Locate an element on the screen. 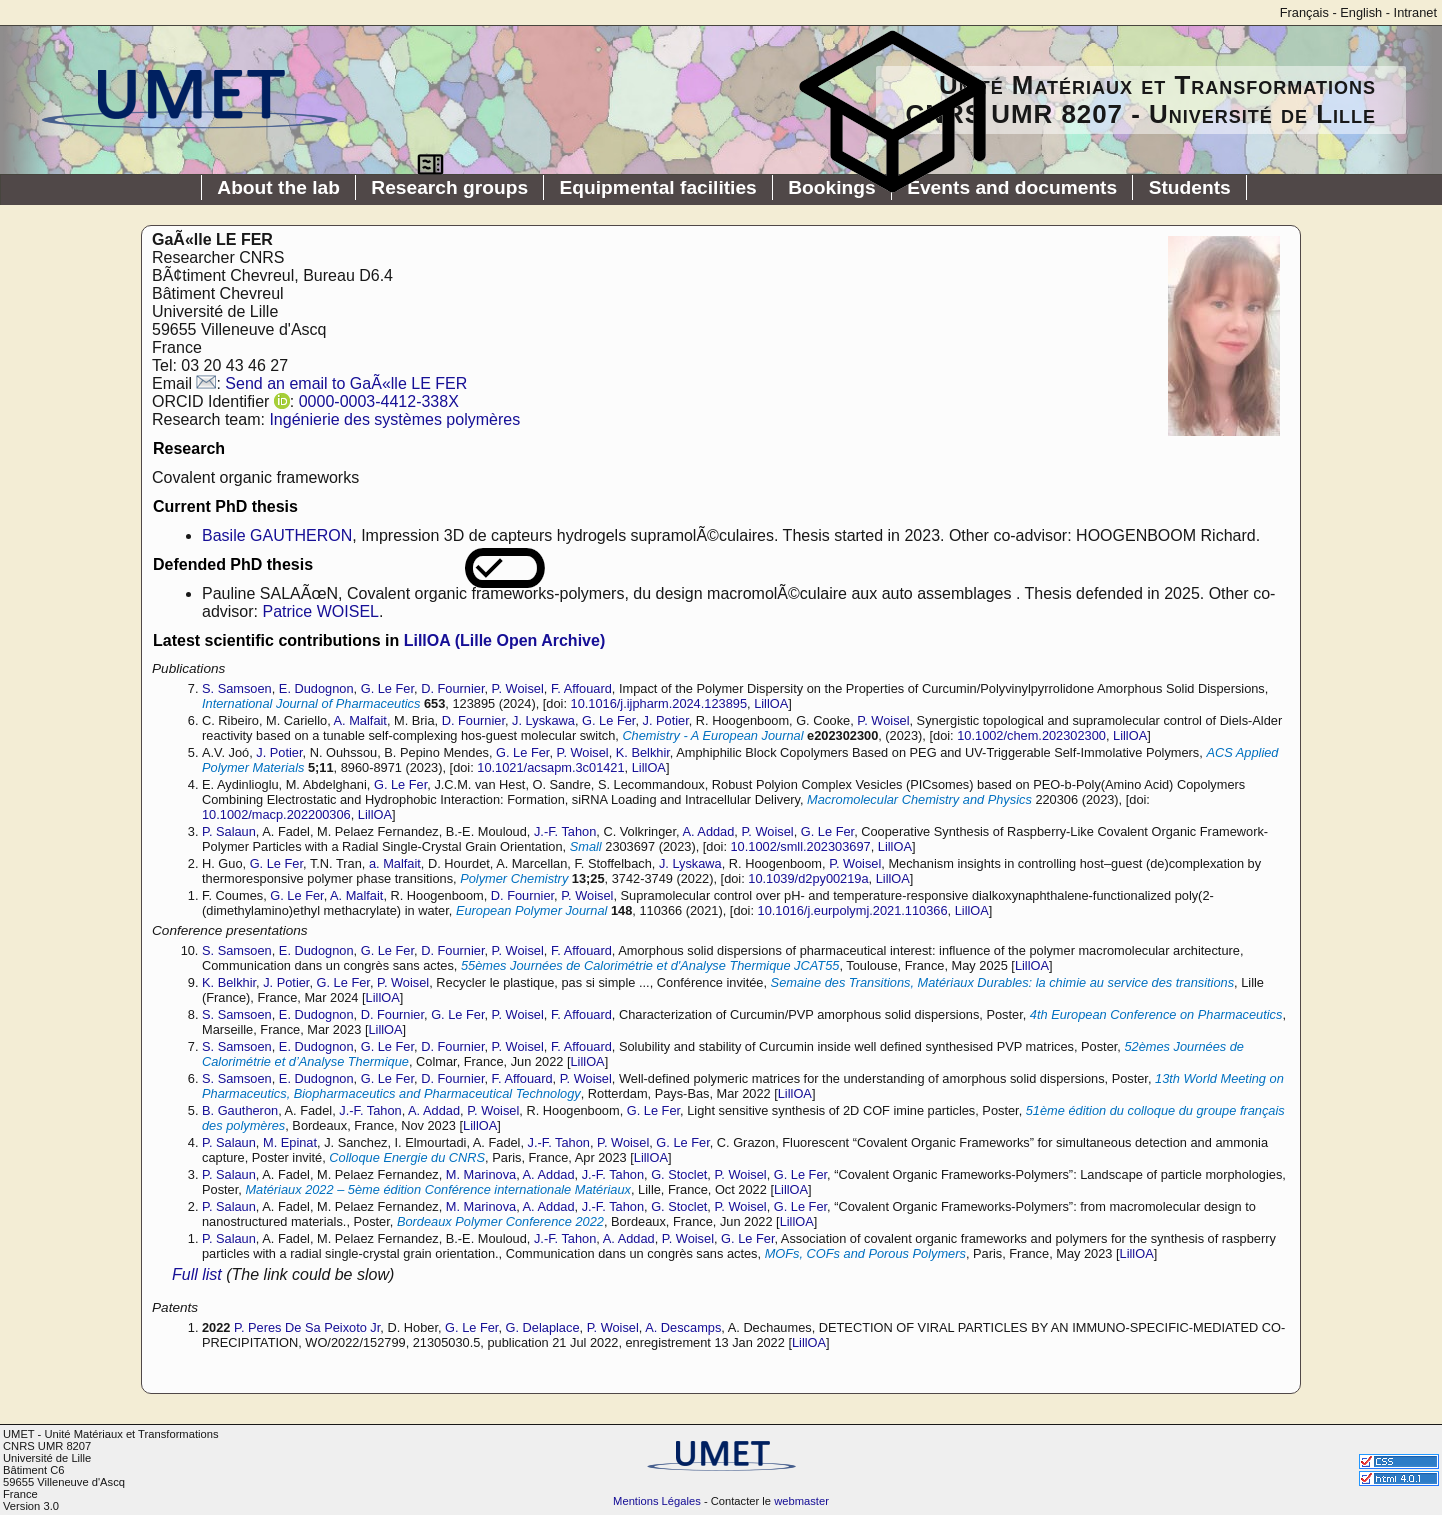  access education or learning content is located at coordinates (892, 111).